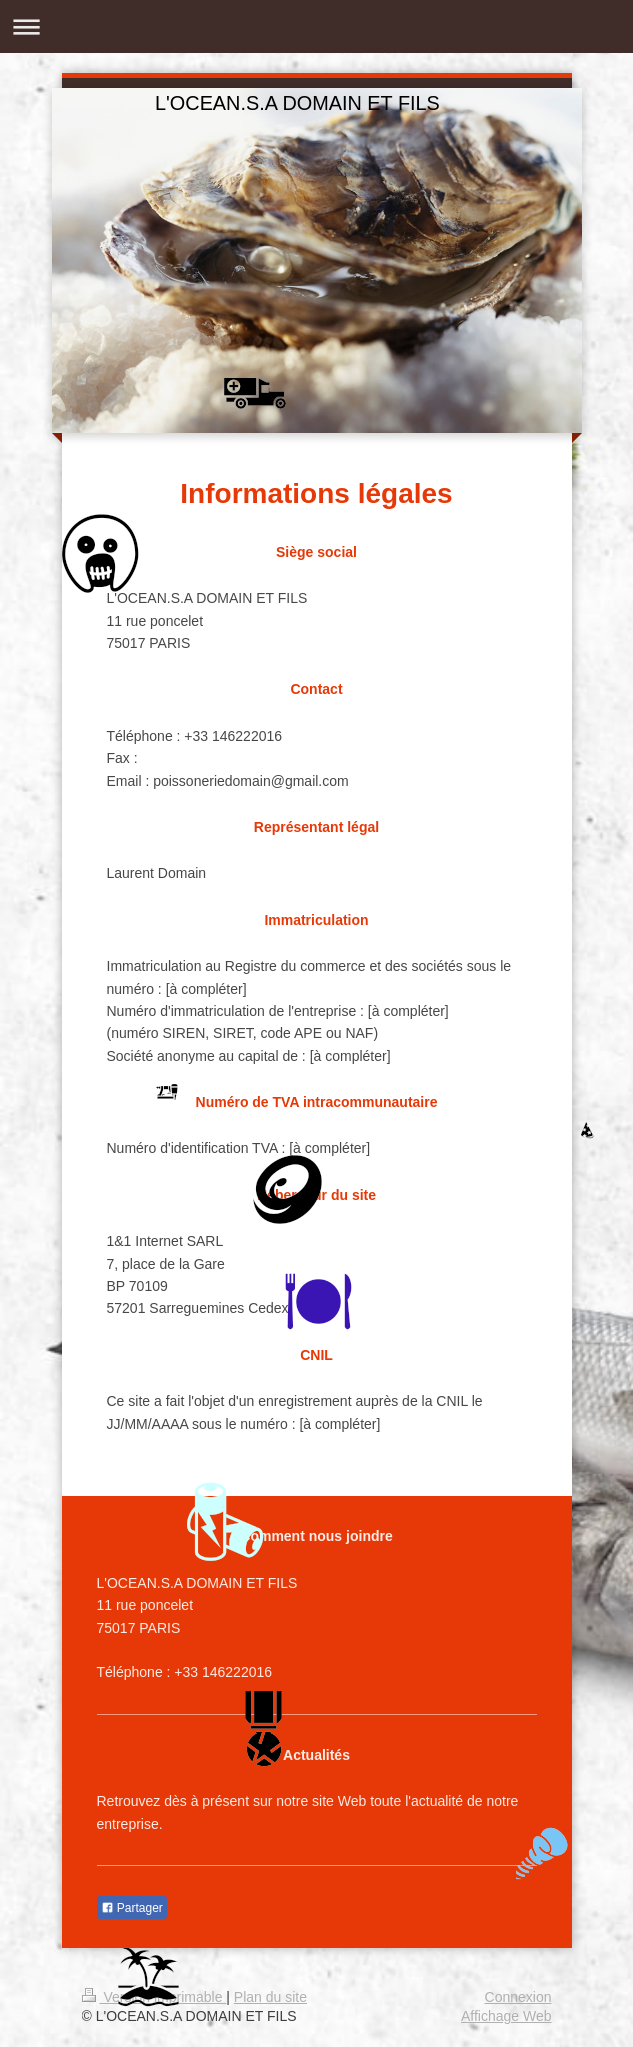 The image size is (633, 2047). Describe the element at coordinates (167, 1092) in the screenshot. I see `pneumatic stapler tool in a crafting or building game` at that location.